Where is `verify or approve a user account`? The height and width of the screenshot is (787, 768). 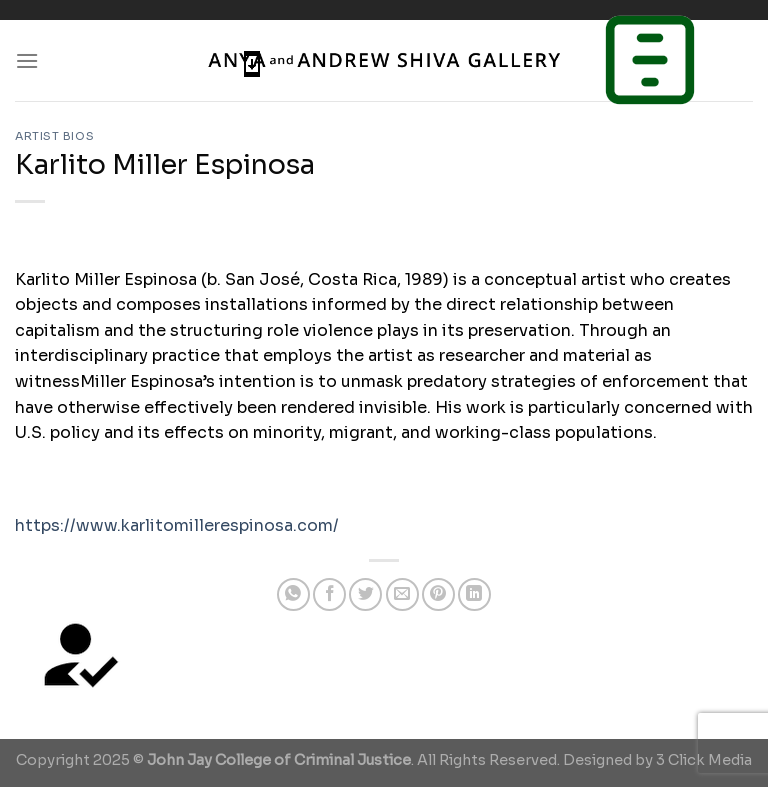 verify or approve a user account is located at coordinates (79, 654).